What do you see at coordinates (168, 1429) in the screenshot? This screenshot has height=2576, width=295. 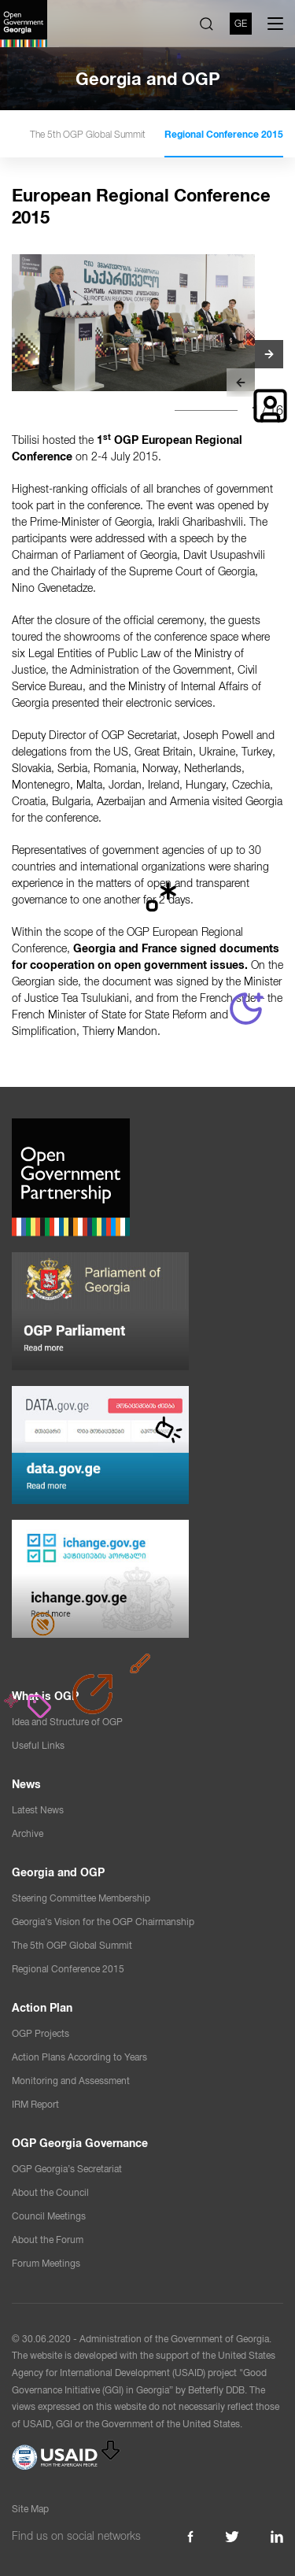 I see `spotlight or highlight feature` at bounding box center [168, 1429].